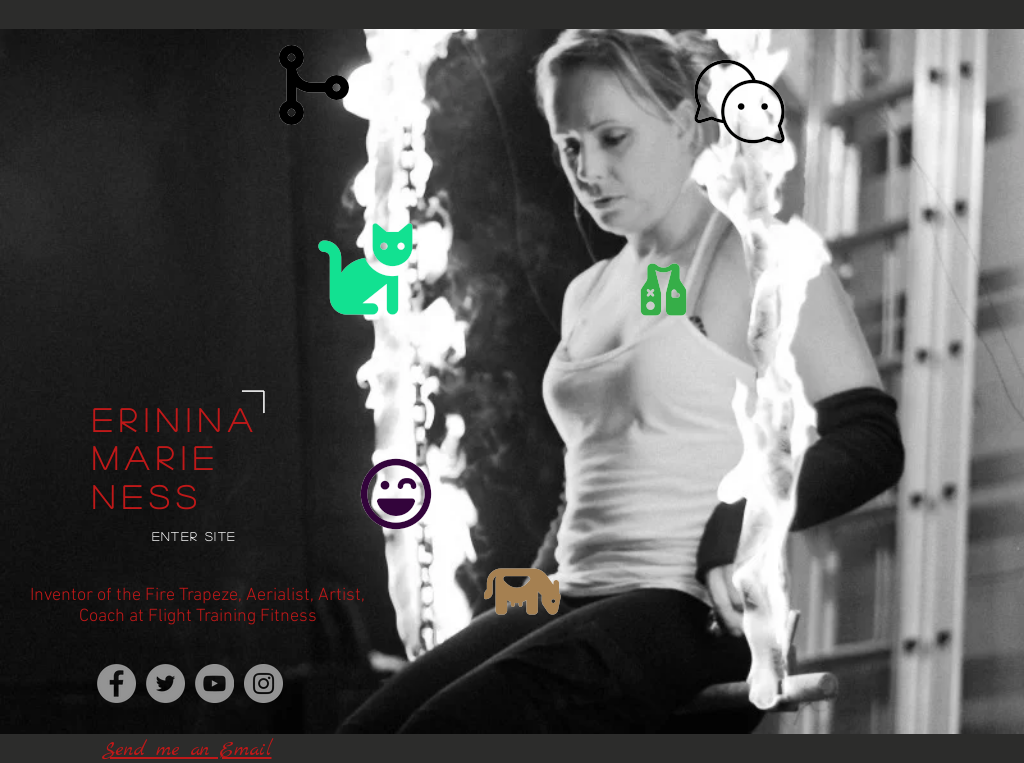 The height and width of the screenshot is (763, 1024). Describe the element at coordinates (663, 289) in the screenshot. I see `safety vest or protective gear settings` at that location.